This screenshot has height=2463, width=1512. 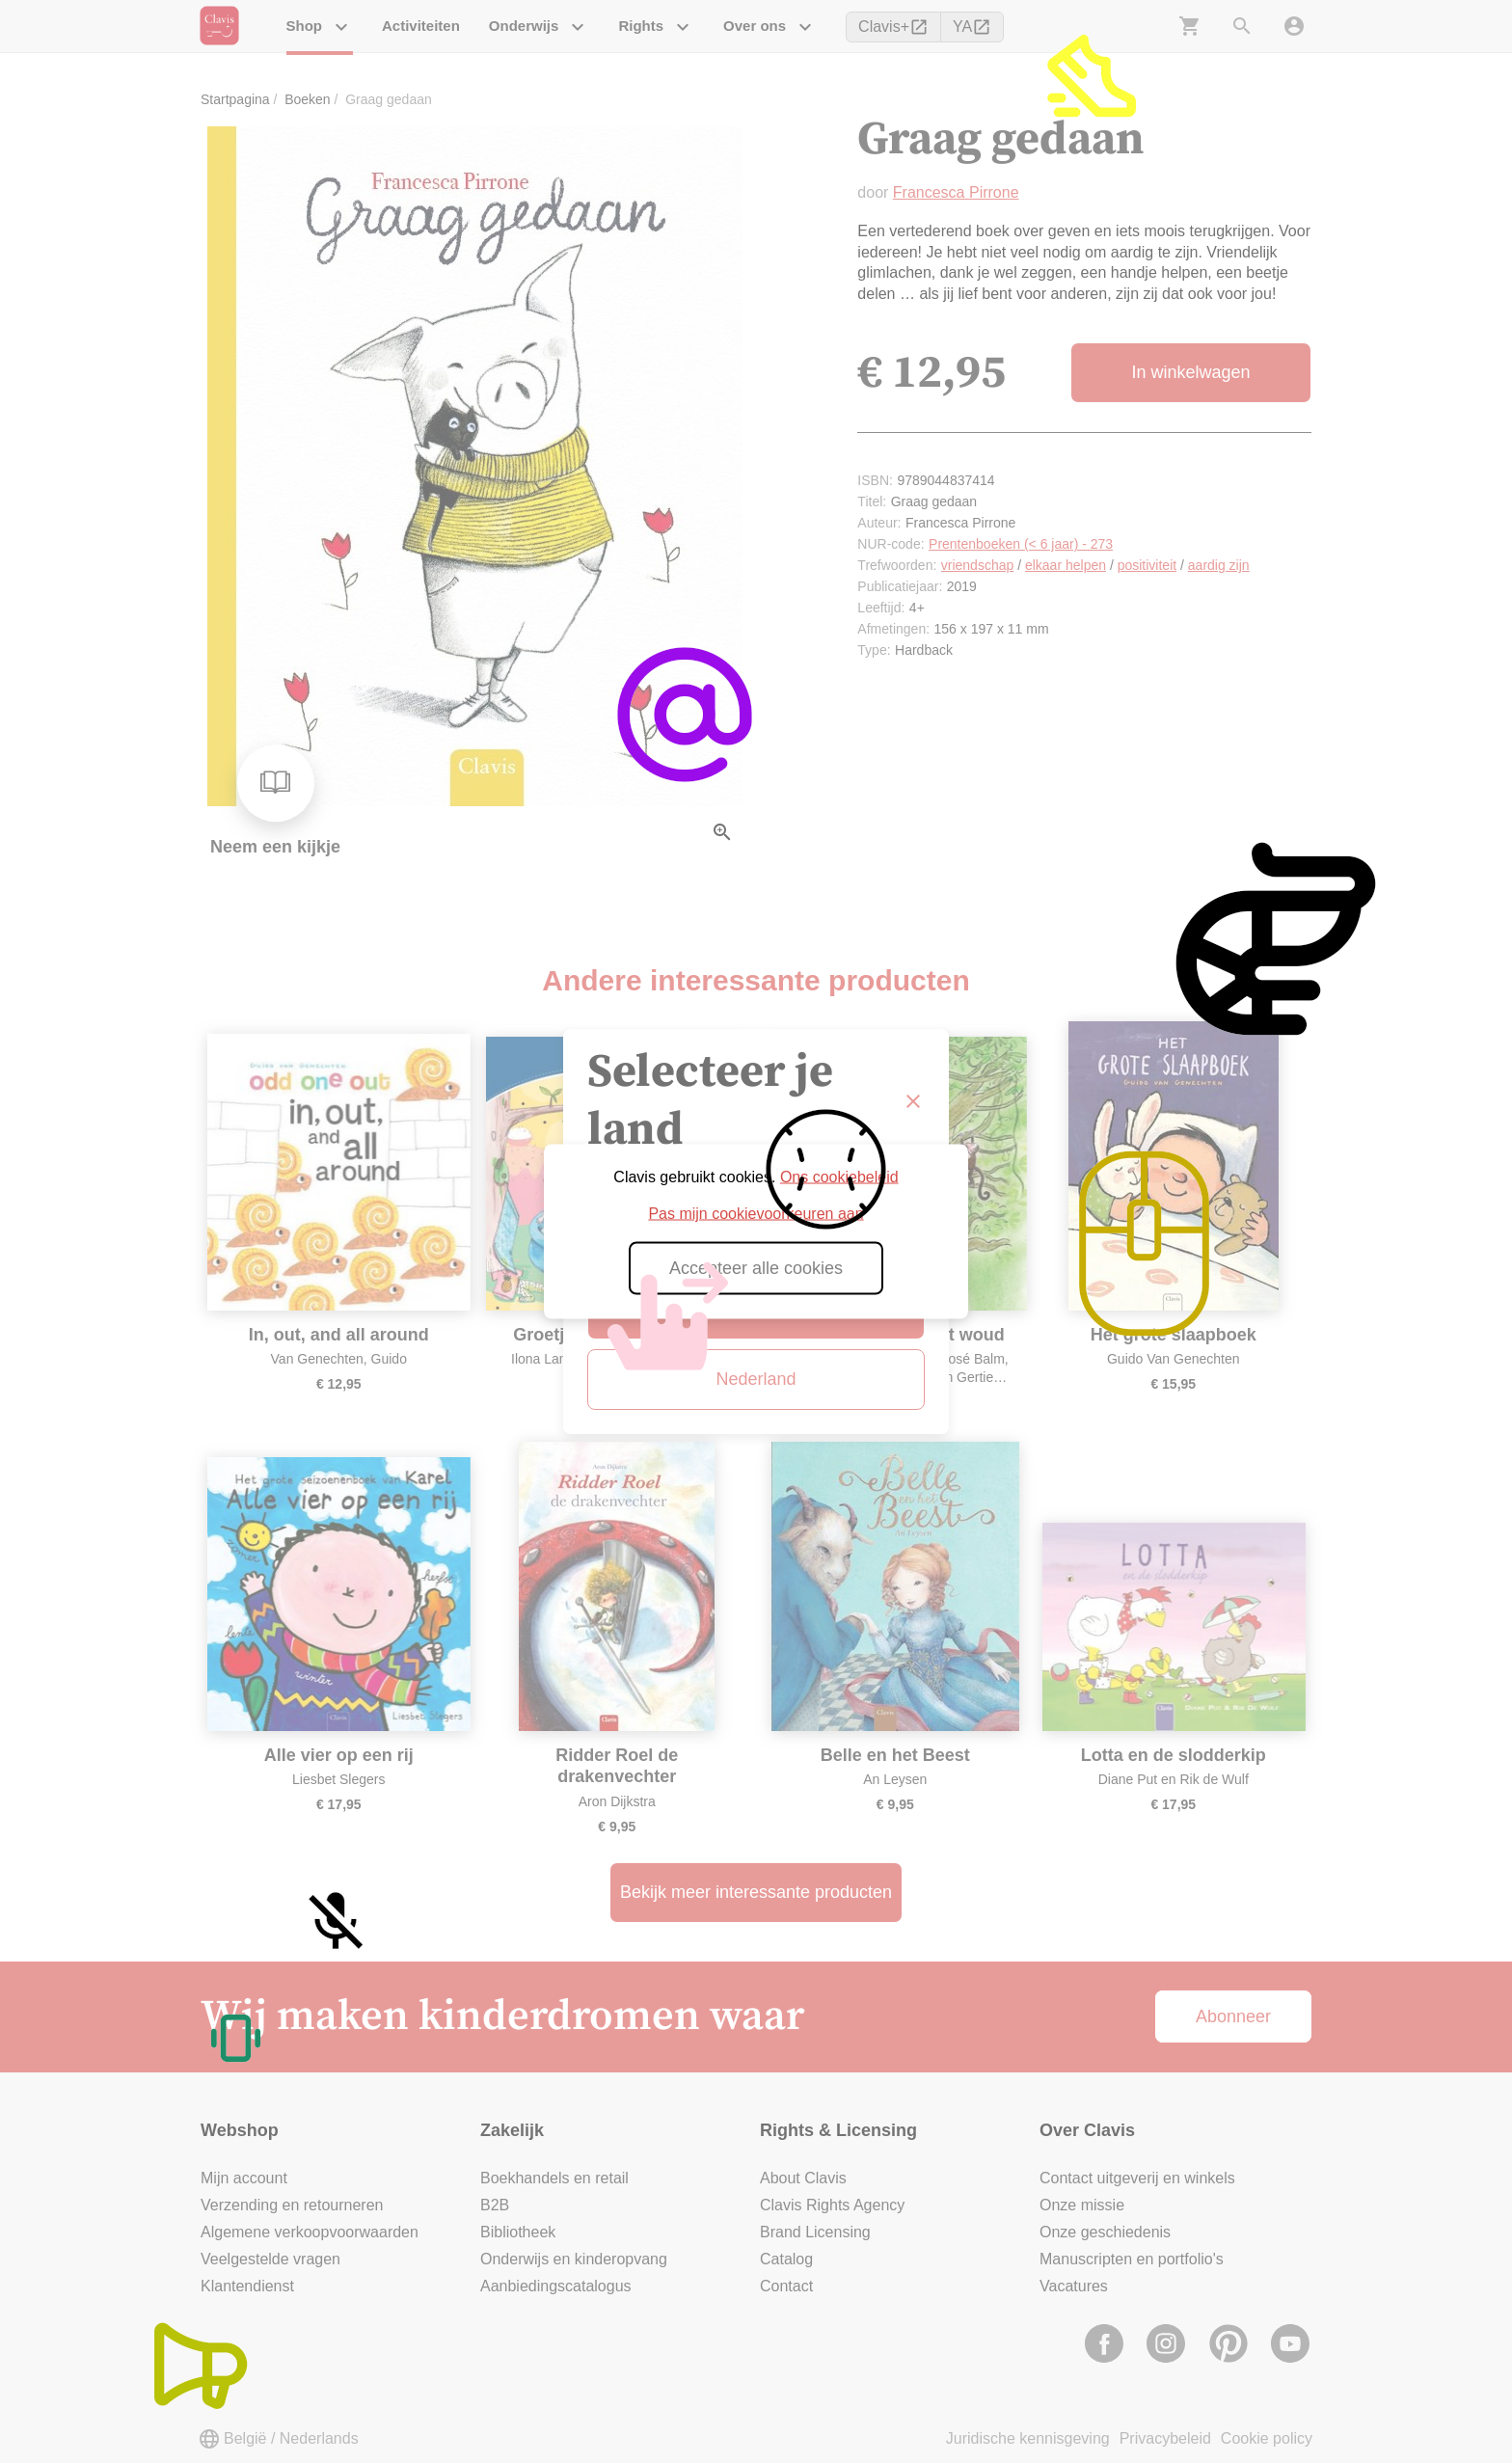 What do you see at coordinates (685, 715) in the screenshot?
I see `mention a user in a post or comment` at bounding box center [685, 715].